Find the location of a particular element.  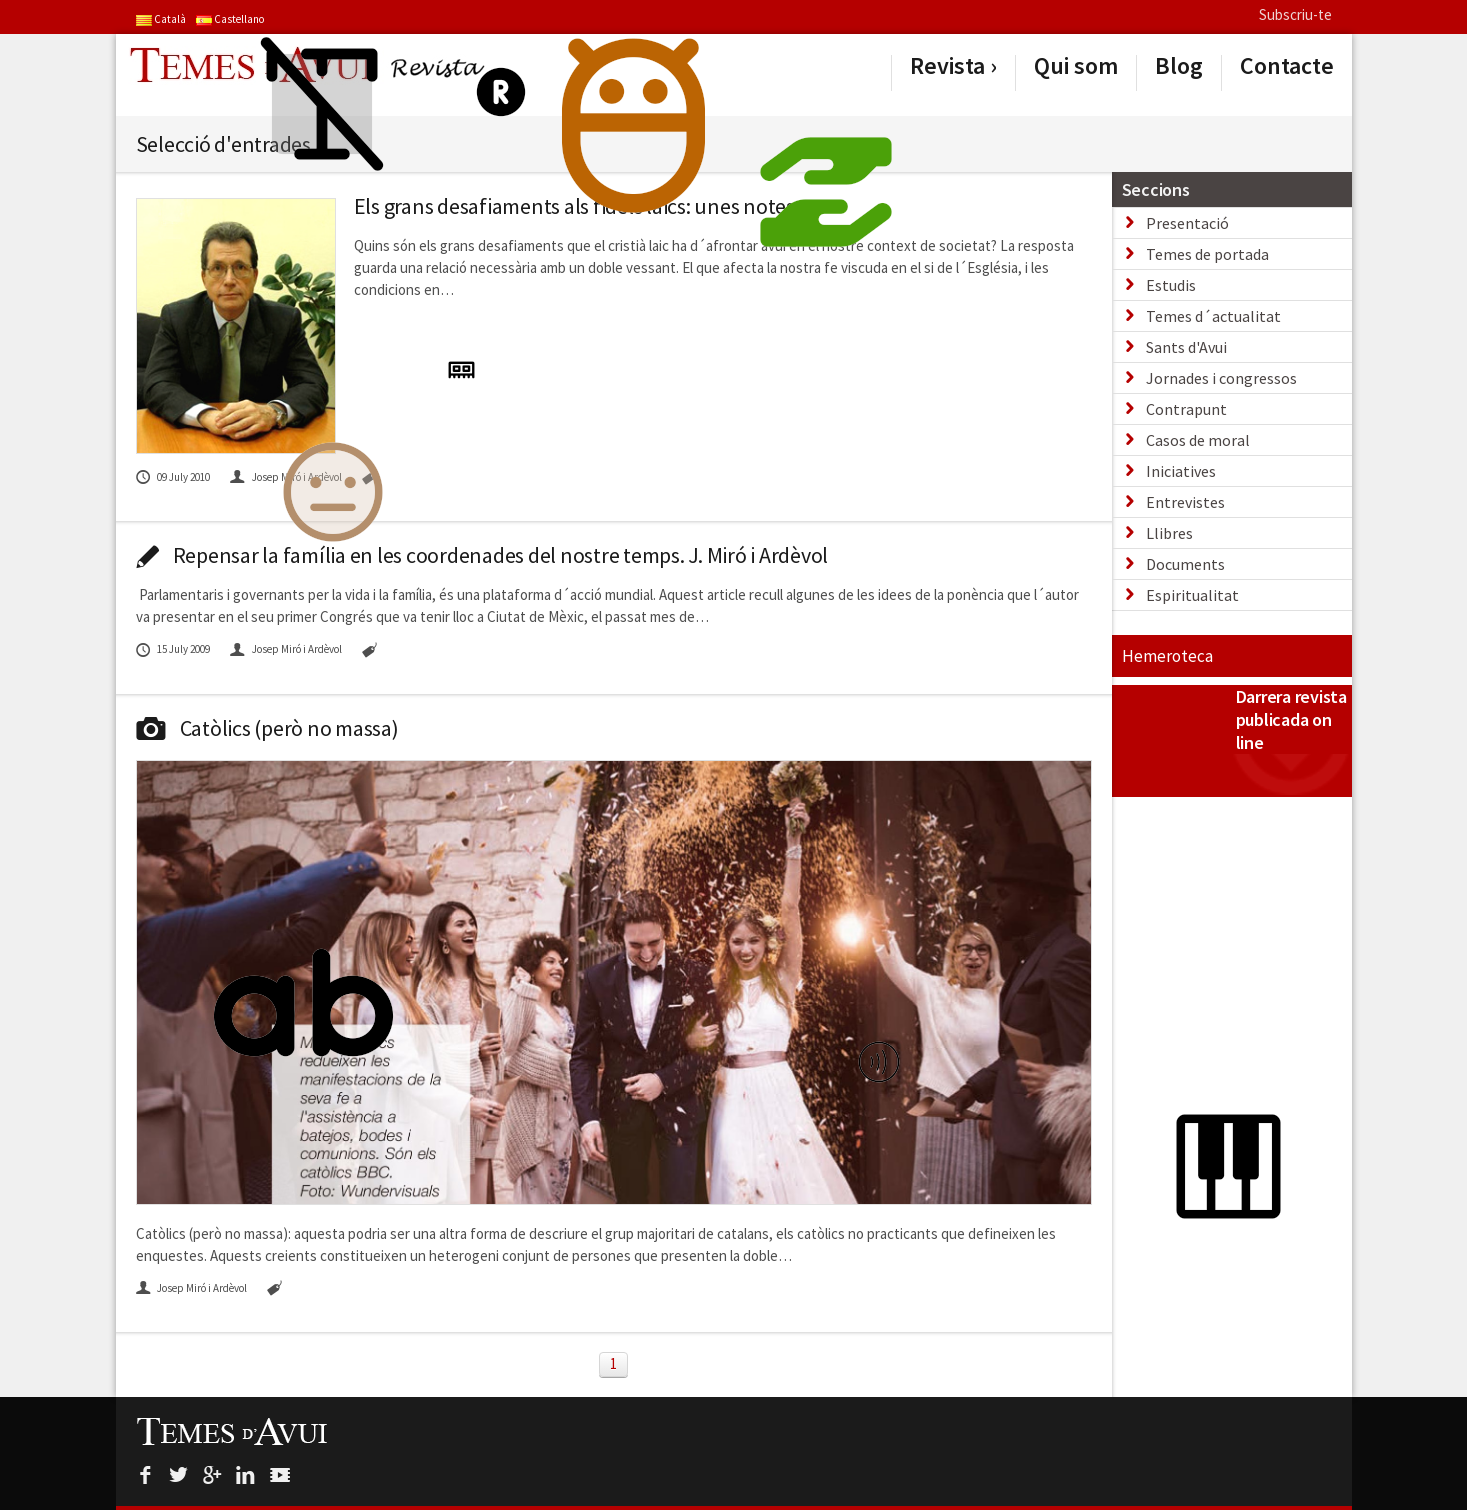

tap to pay with contactless payment is located at coordinates (879, 1062).